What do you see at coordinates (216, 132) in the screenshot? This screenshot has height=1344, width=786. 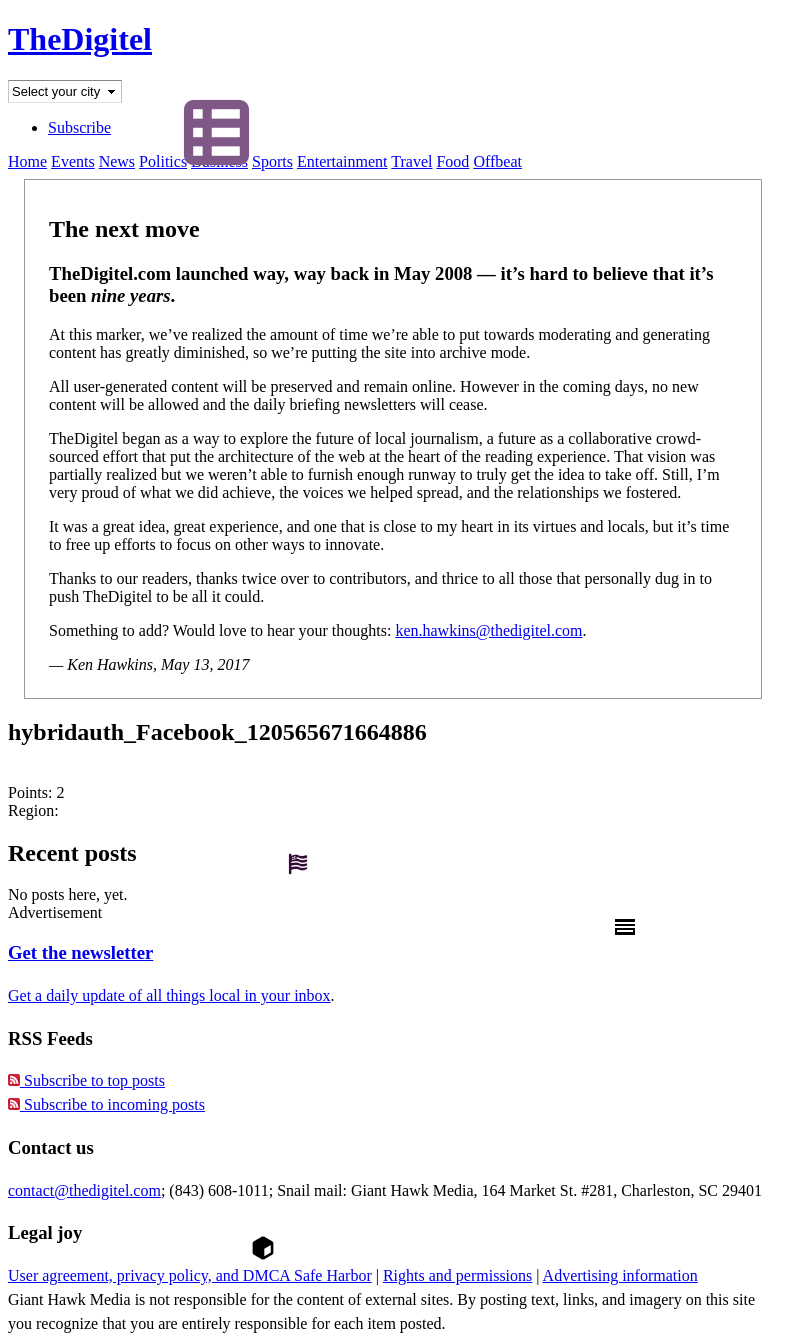 I see `view data in list format` at bounding box center [216, 132].